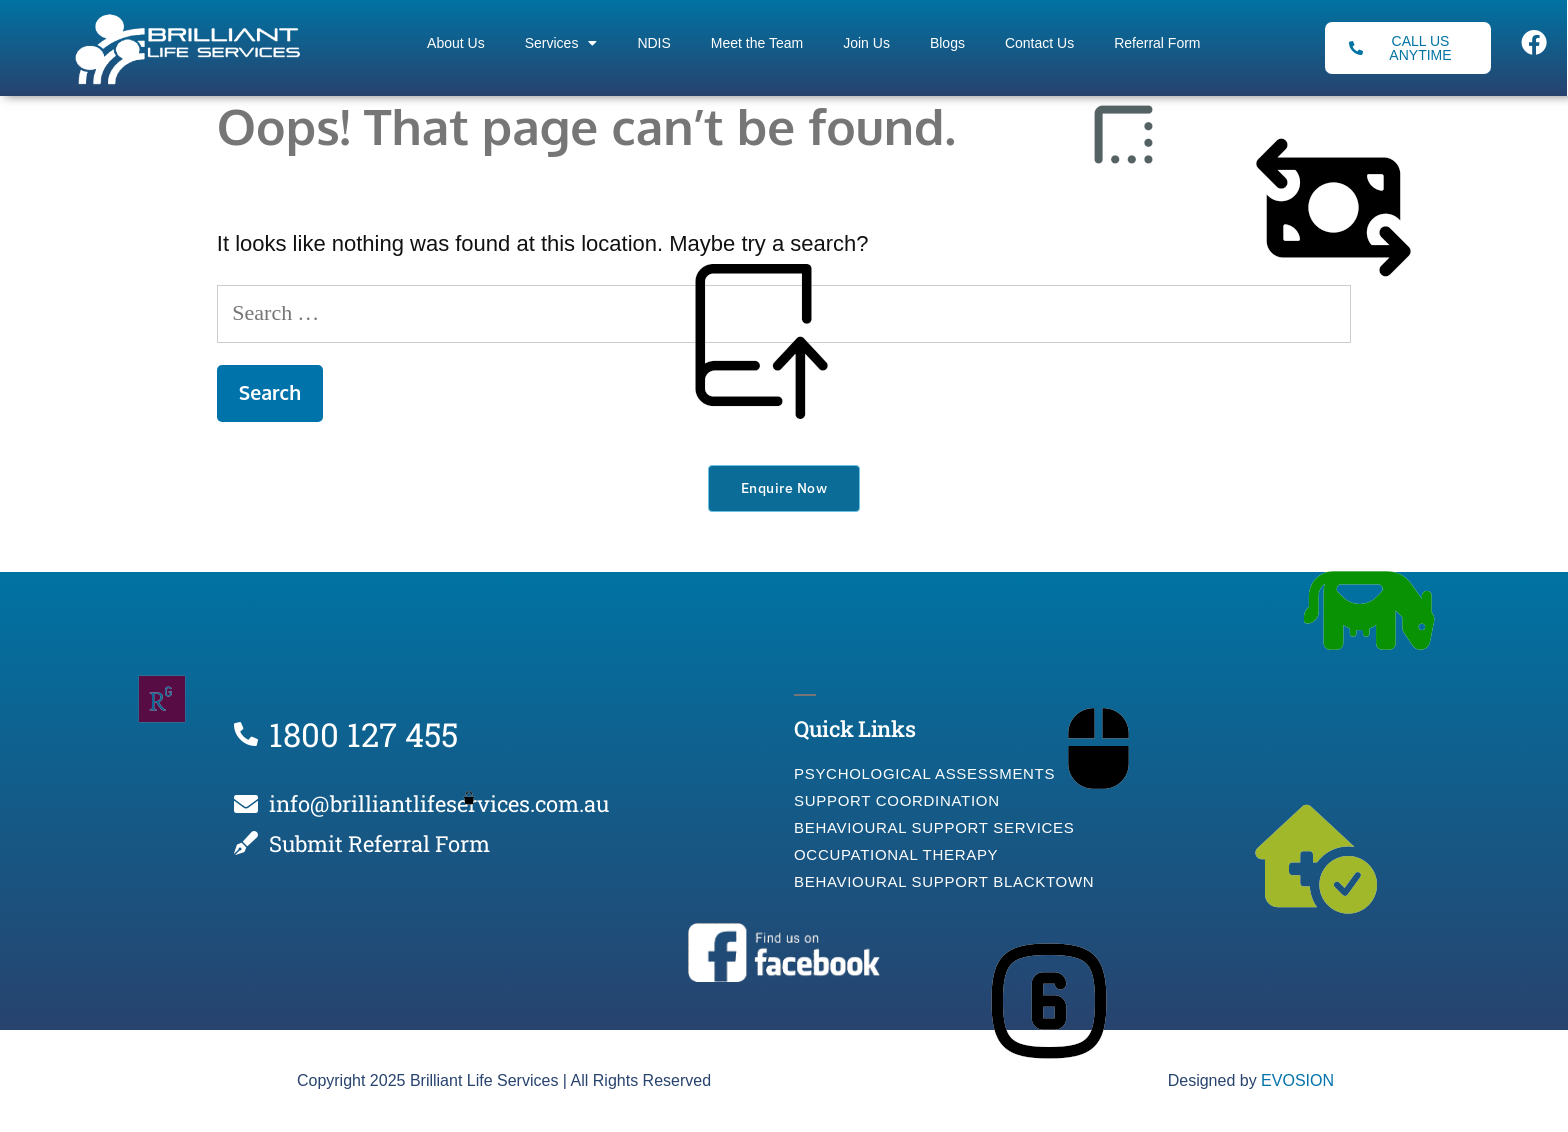 The width and height of the screenshot is (1568, 1132). I want to click on apply border to top and left edges, so click(1123, 134).